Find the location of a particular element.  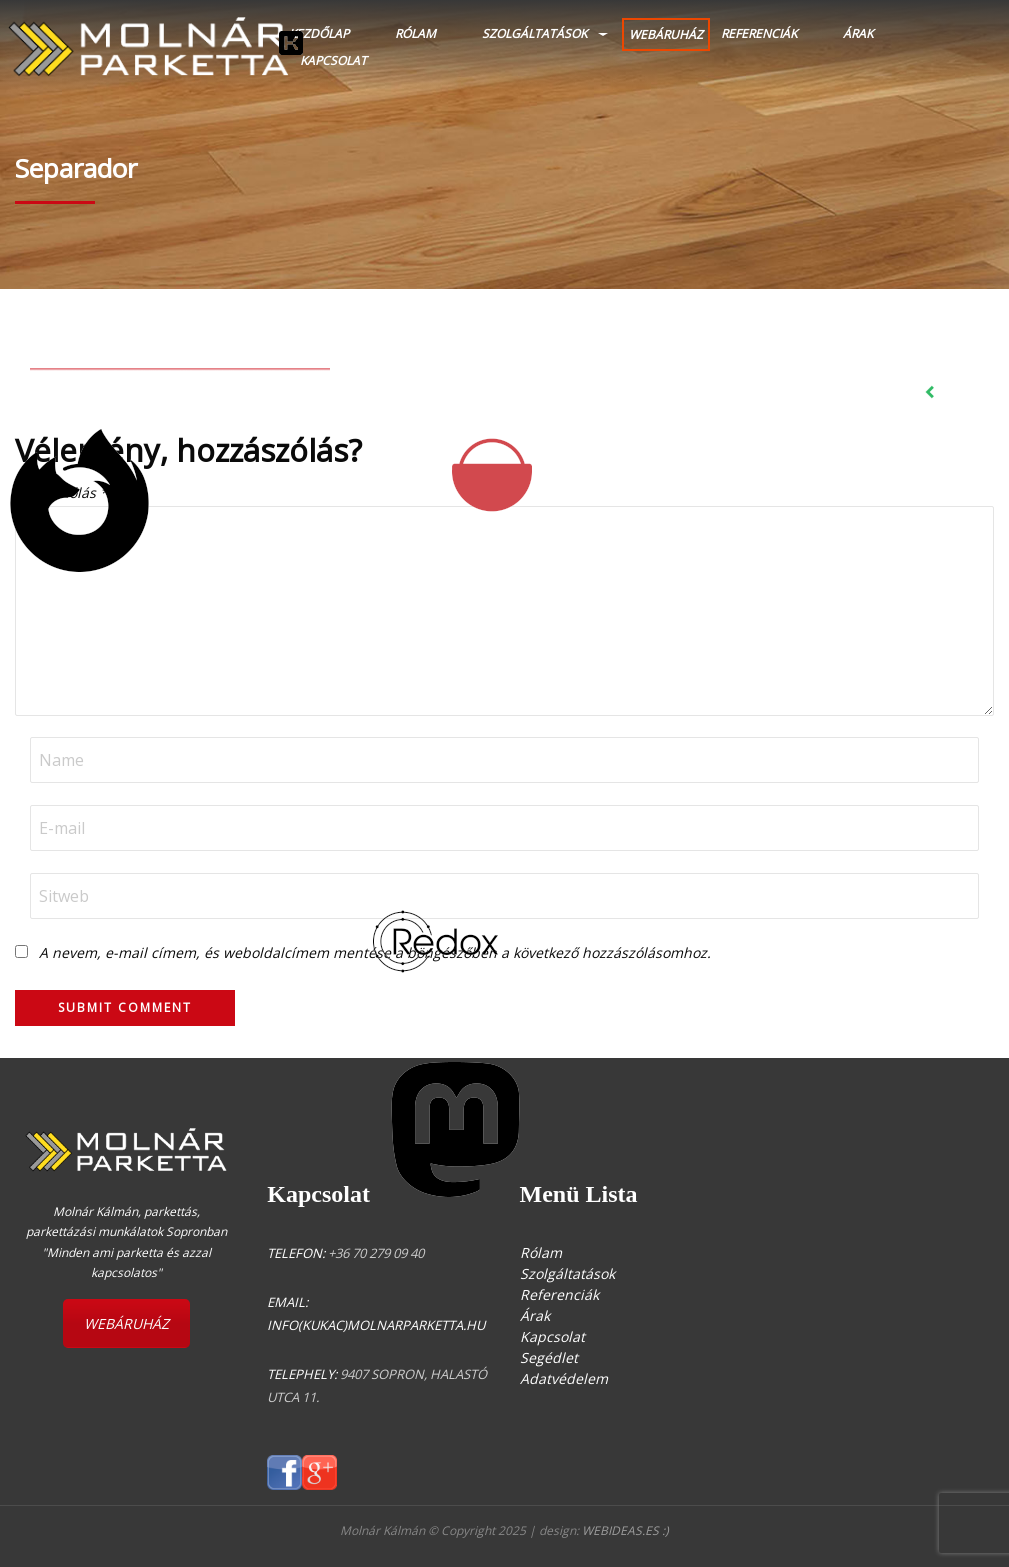

umami analytics platform logo is located at coordinates (492, 475).